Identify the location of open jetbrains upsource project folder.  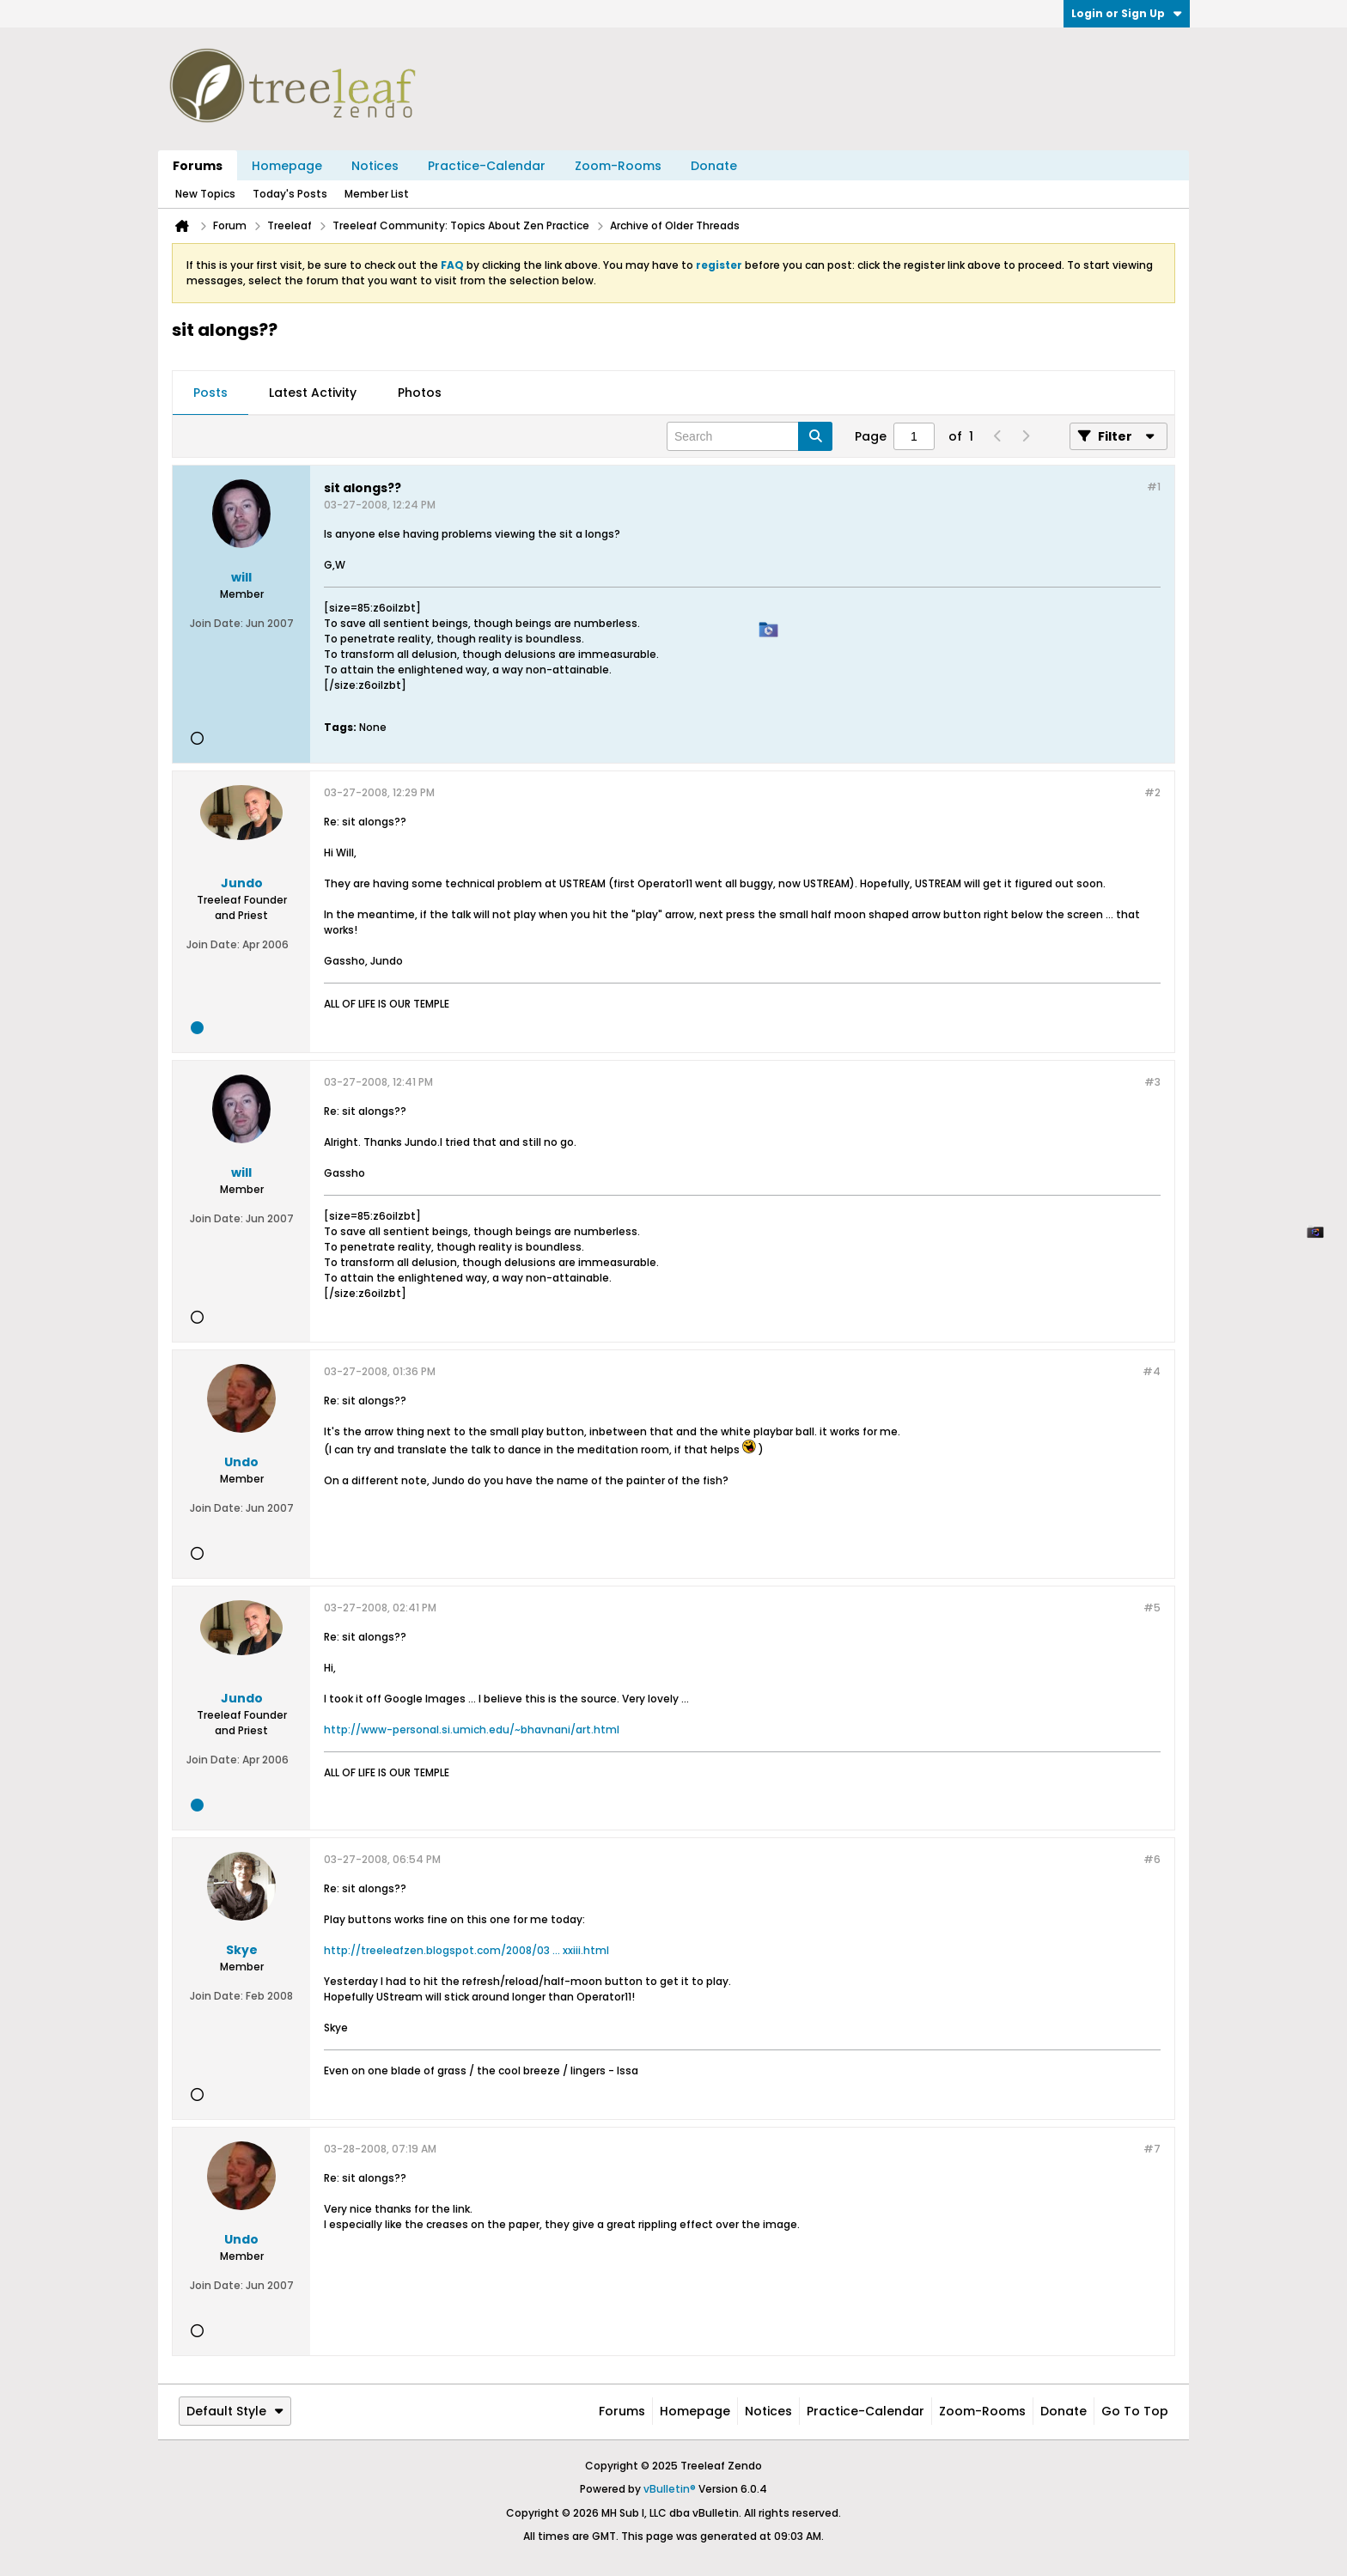
(1315, 1232).